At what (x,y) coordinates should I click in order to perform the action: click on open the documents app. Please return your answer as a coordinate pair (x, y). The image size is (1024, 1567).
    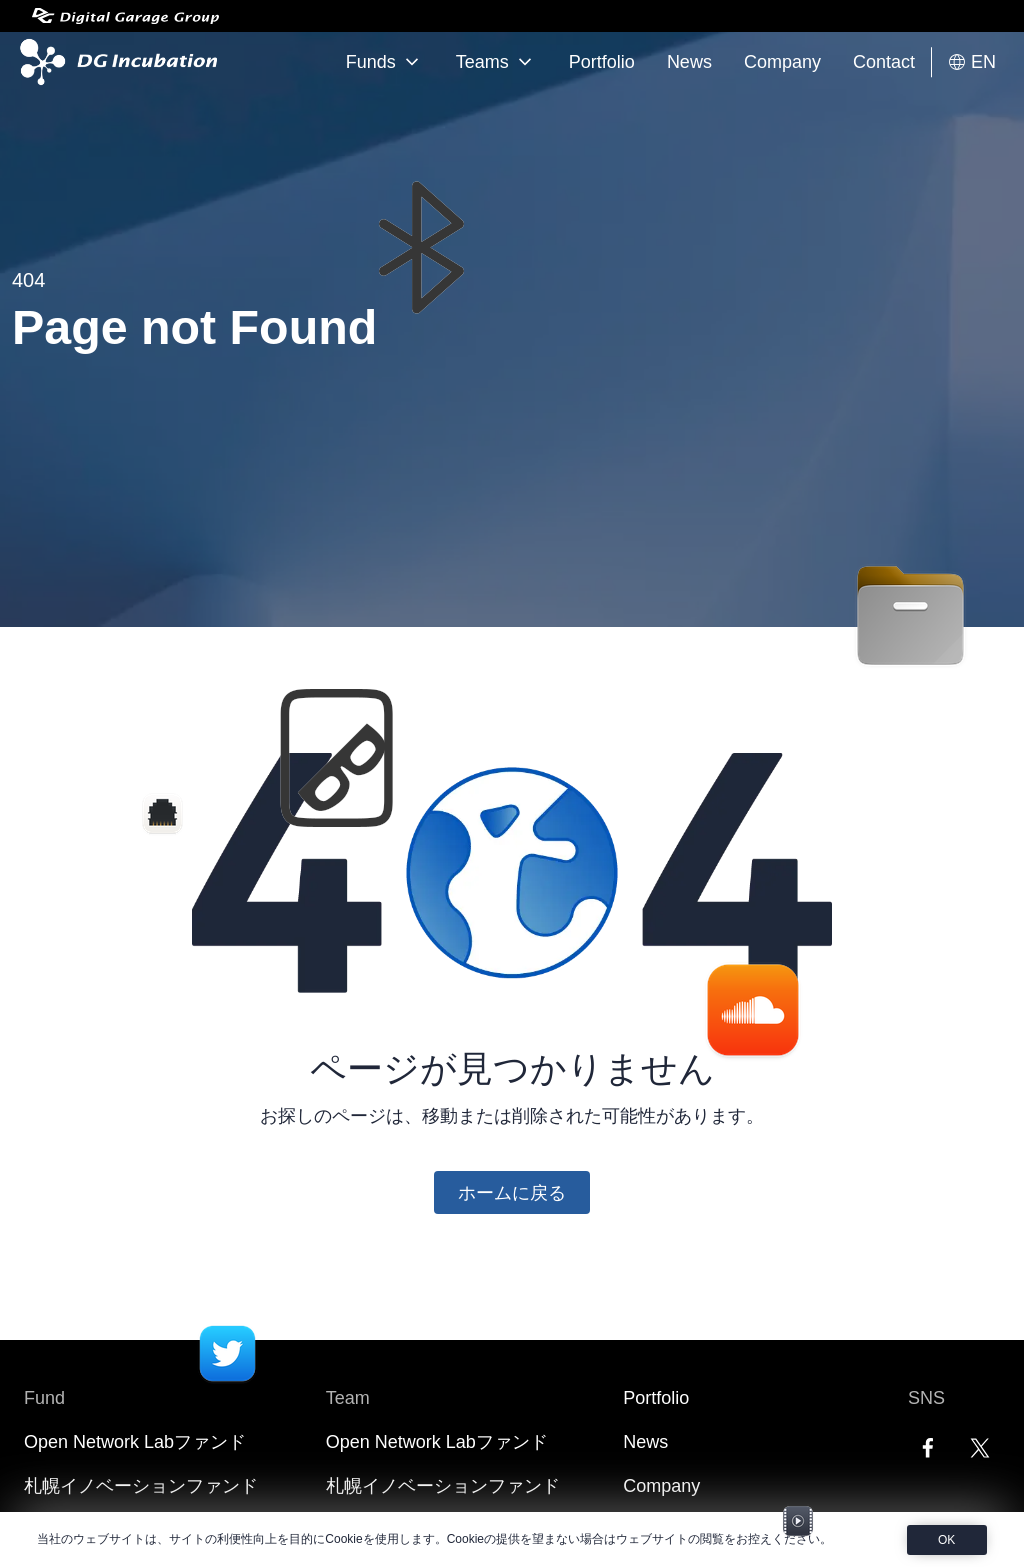
    Looking at the image, I should click on (341, 758).